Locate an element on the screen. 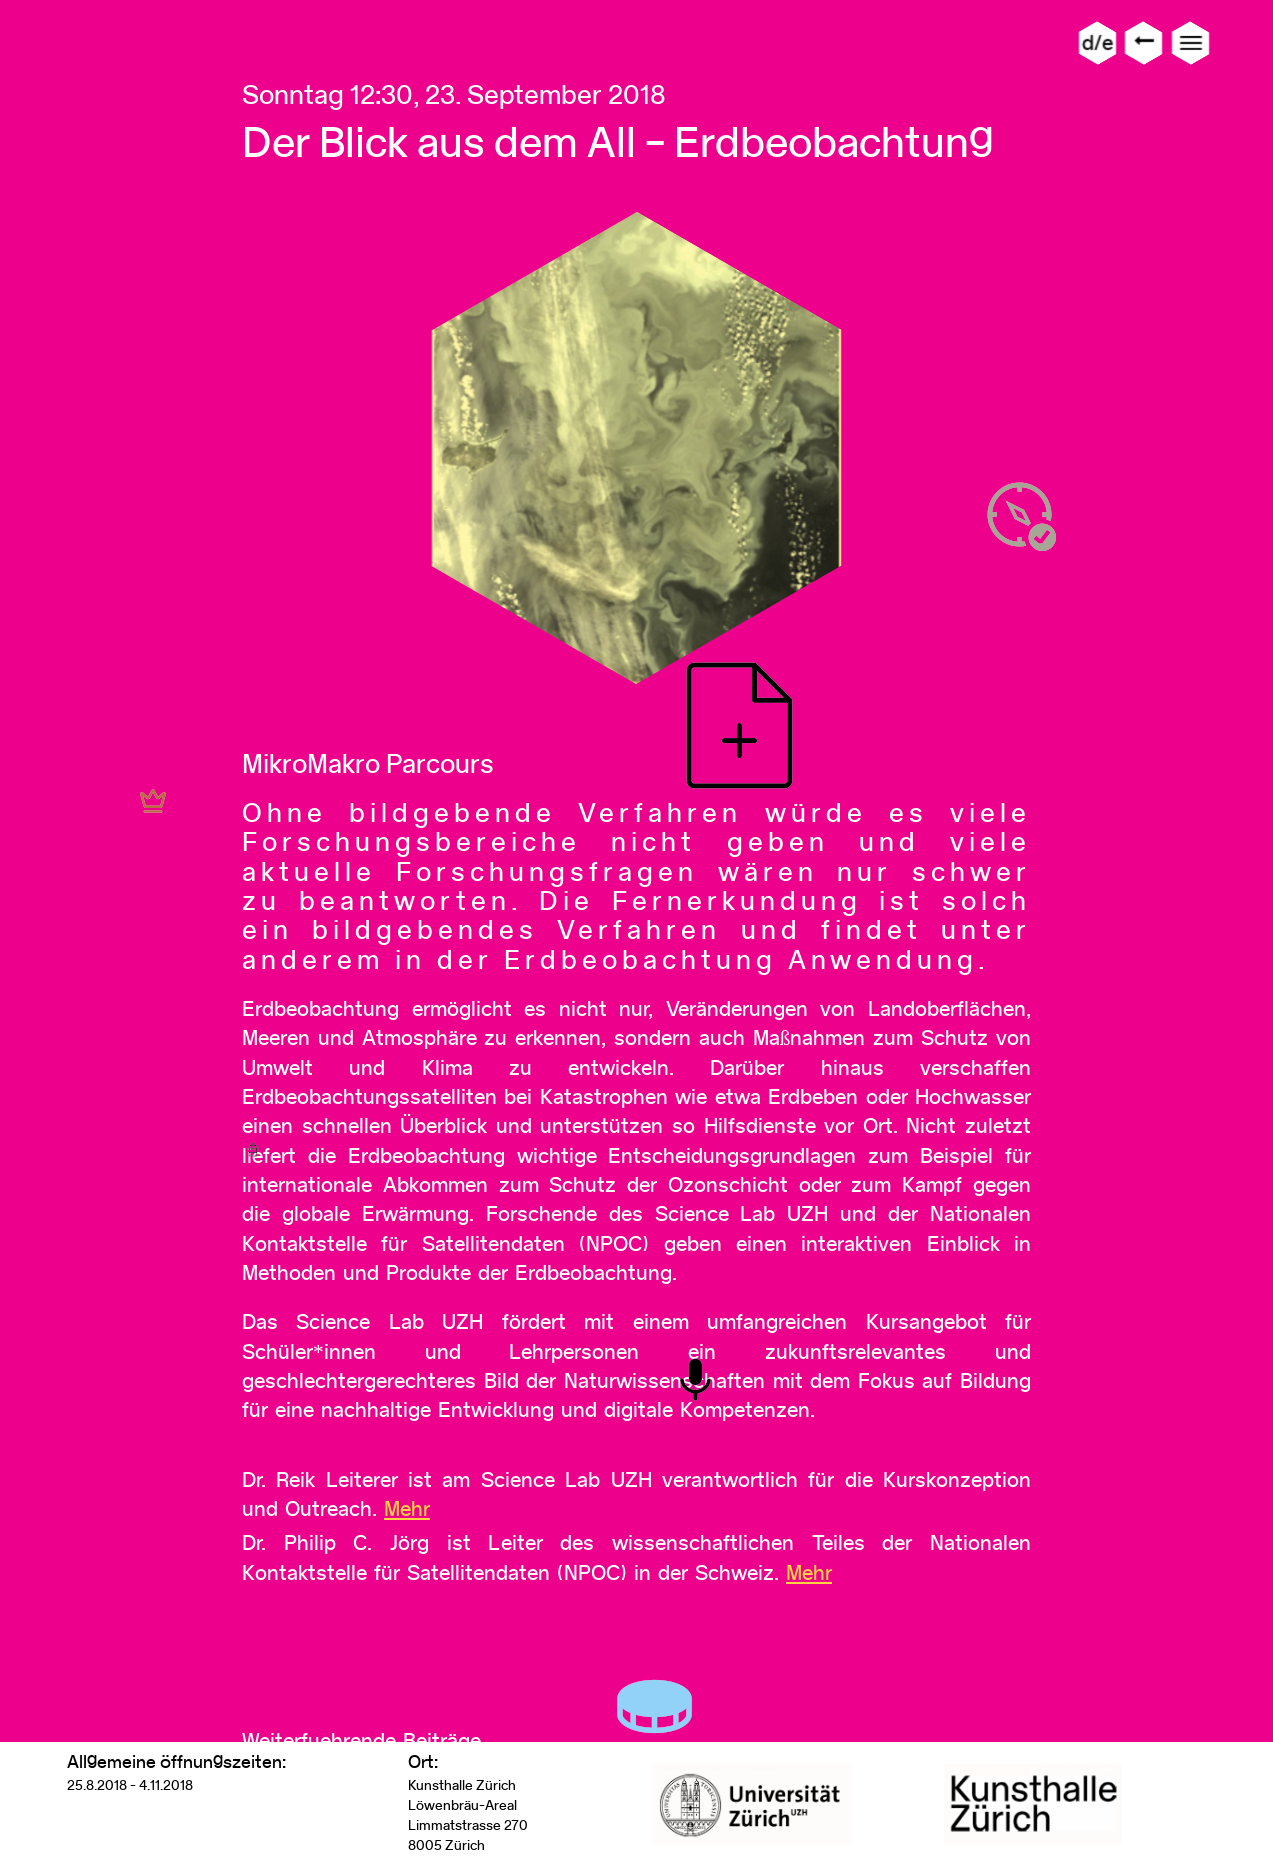 This screenshot has height=1865, width=1273. access website accessibility or SEO audit tools is located at coordinates (253, 1150).